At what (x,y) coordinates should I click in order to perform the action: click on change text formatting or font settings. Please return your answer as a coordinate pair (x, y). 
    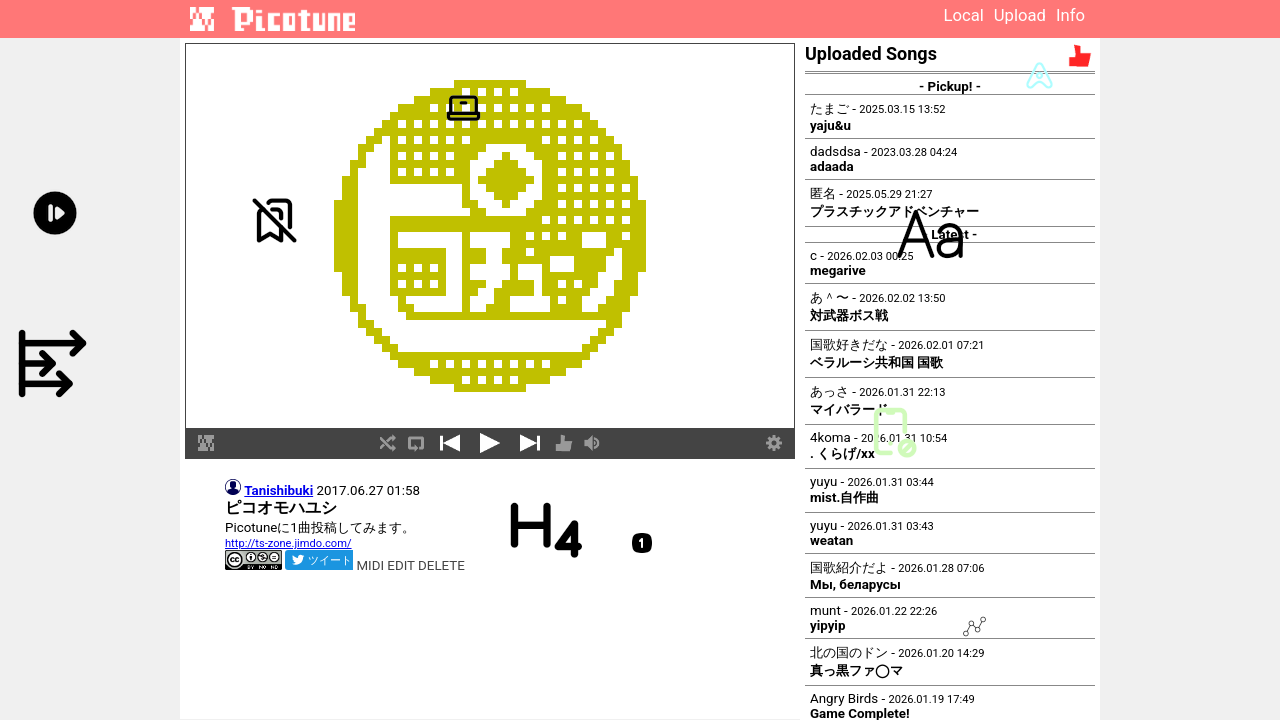
    Looking at the image, I should click on (930, 234).